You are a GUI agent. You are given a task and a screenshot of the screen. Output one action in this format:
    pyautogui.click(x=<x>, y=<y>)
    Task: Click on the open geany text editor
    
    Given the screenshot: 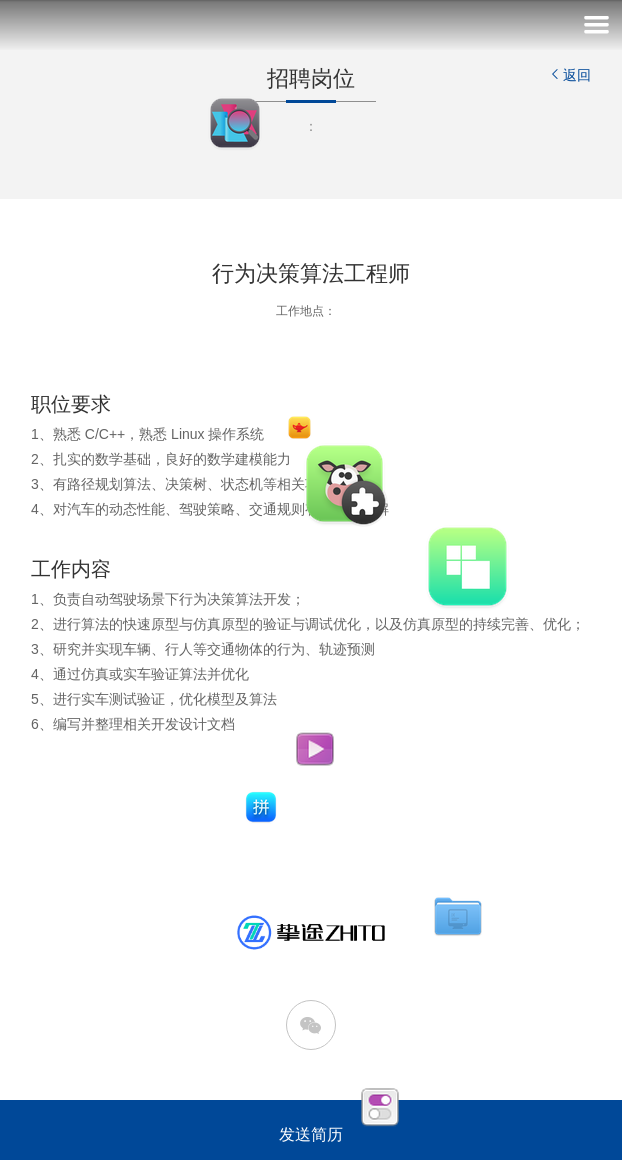 What is the action you would take?
    pyautogui.click(x=299, y=427)
    